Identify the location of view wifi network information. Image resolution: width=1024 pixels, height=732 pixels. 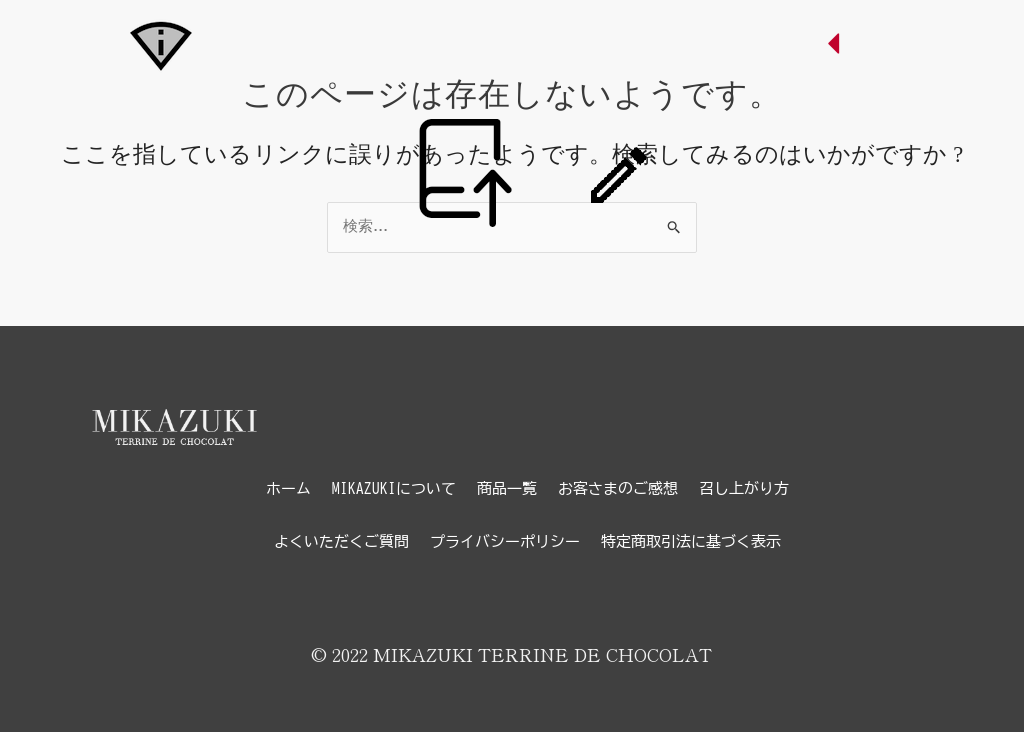
(161, 45).